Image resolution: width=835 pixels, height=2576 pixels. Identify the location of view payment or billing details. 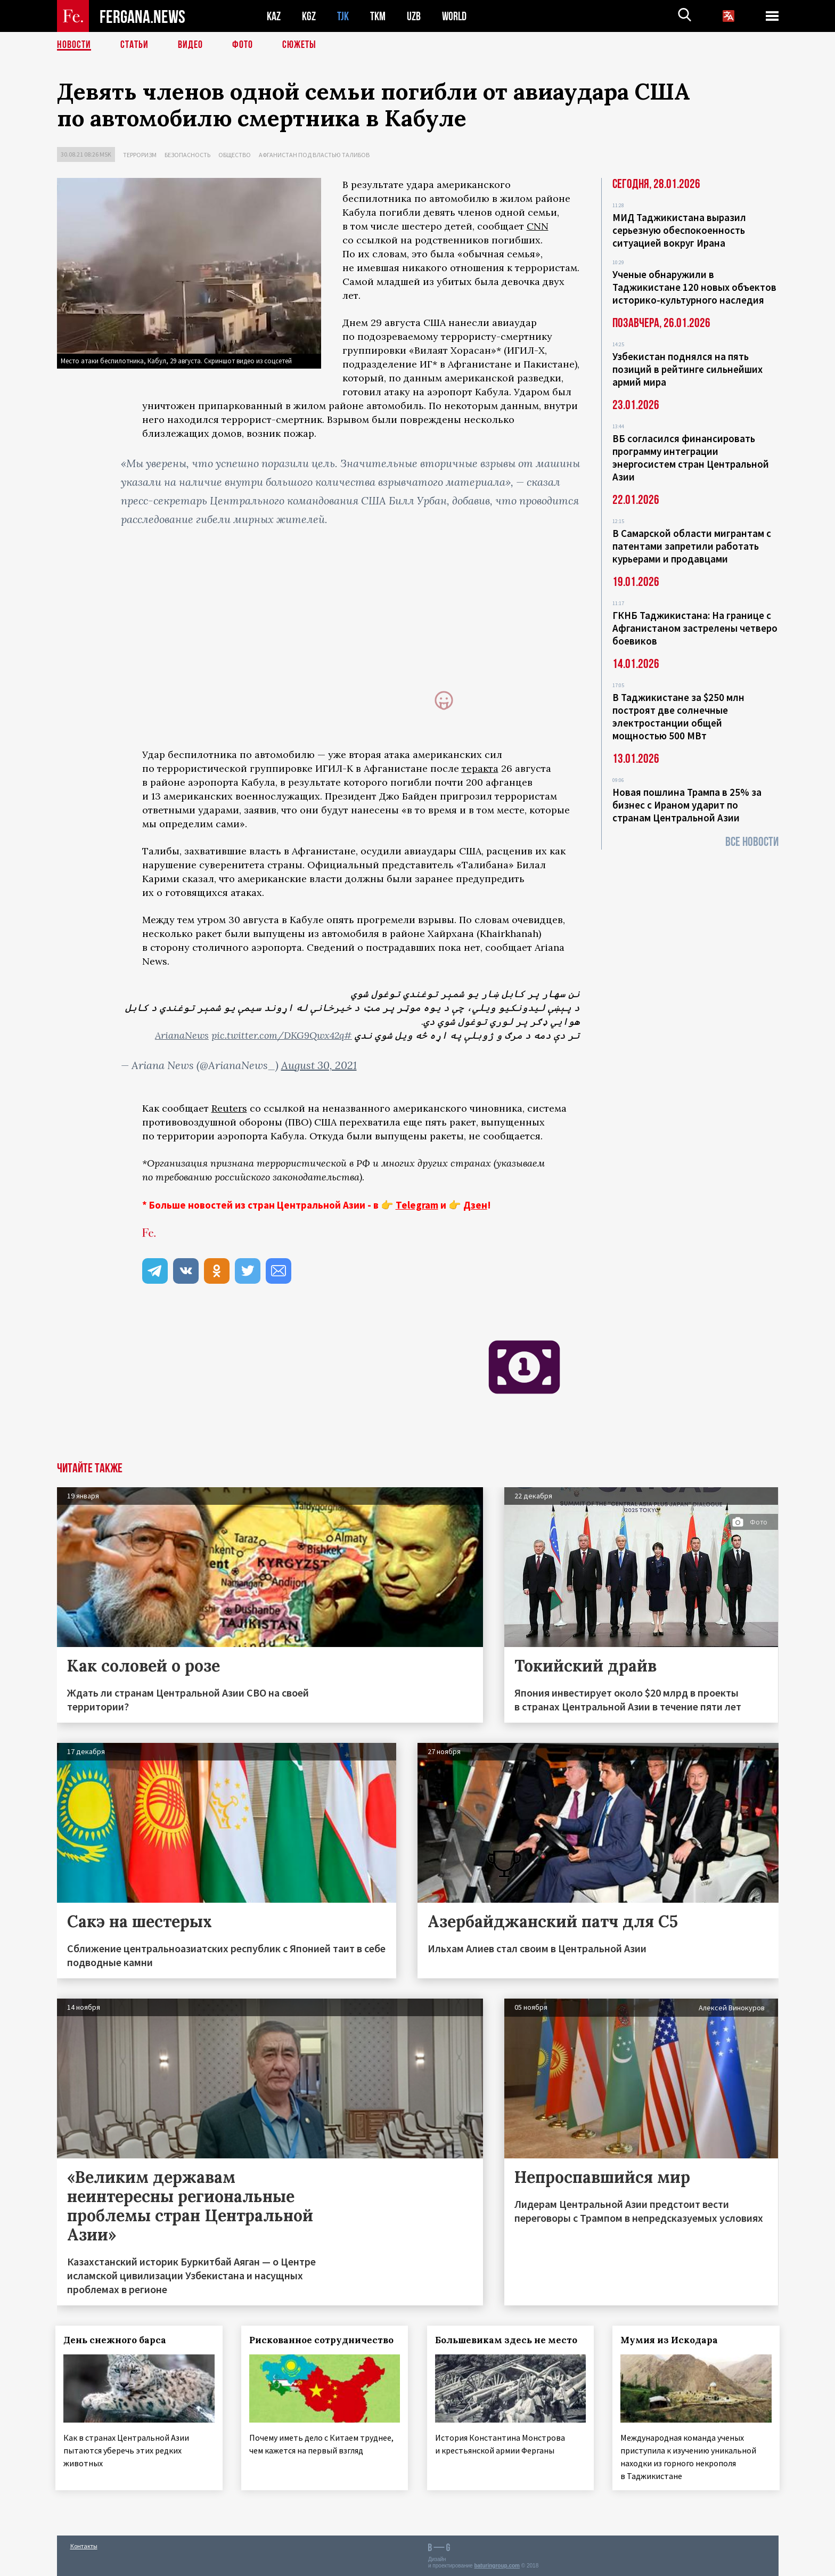
(524, 1367).